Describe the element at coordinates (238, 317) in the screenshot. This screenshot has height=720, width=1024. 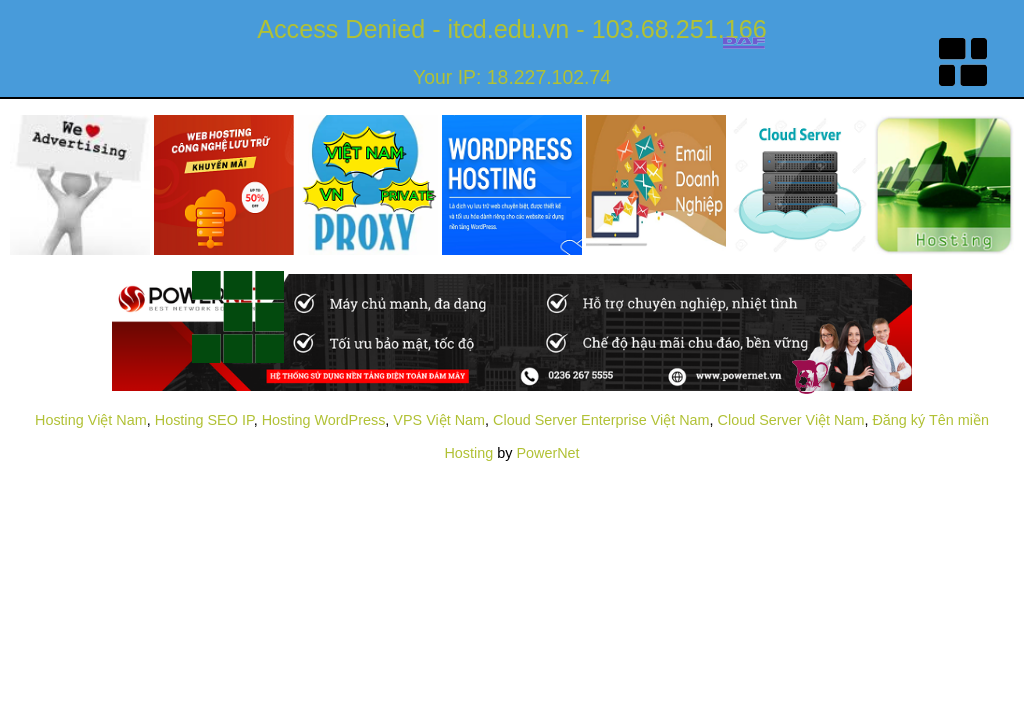
I see `pnpm package manager logo` at that location.